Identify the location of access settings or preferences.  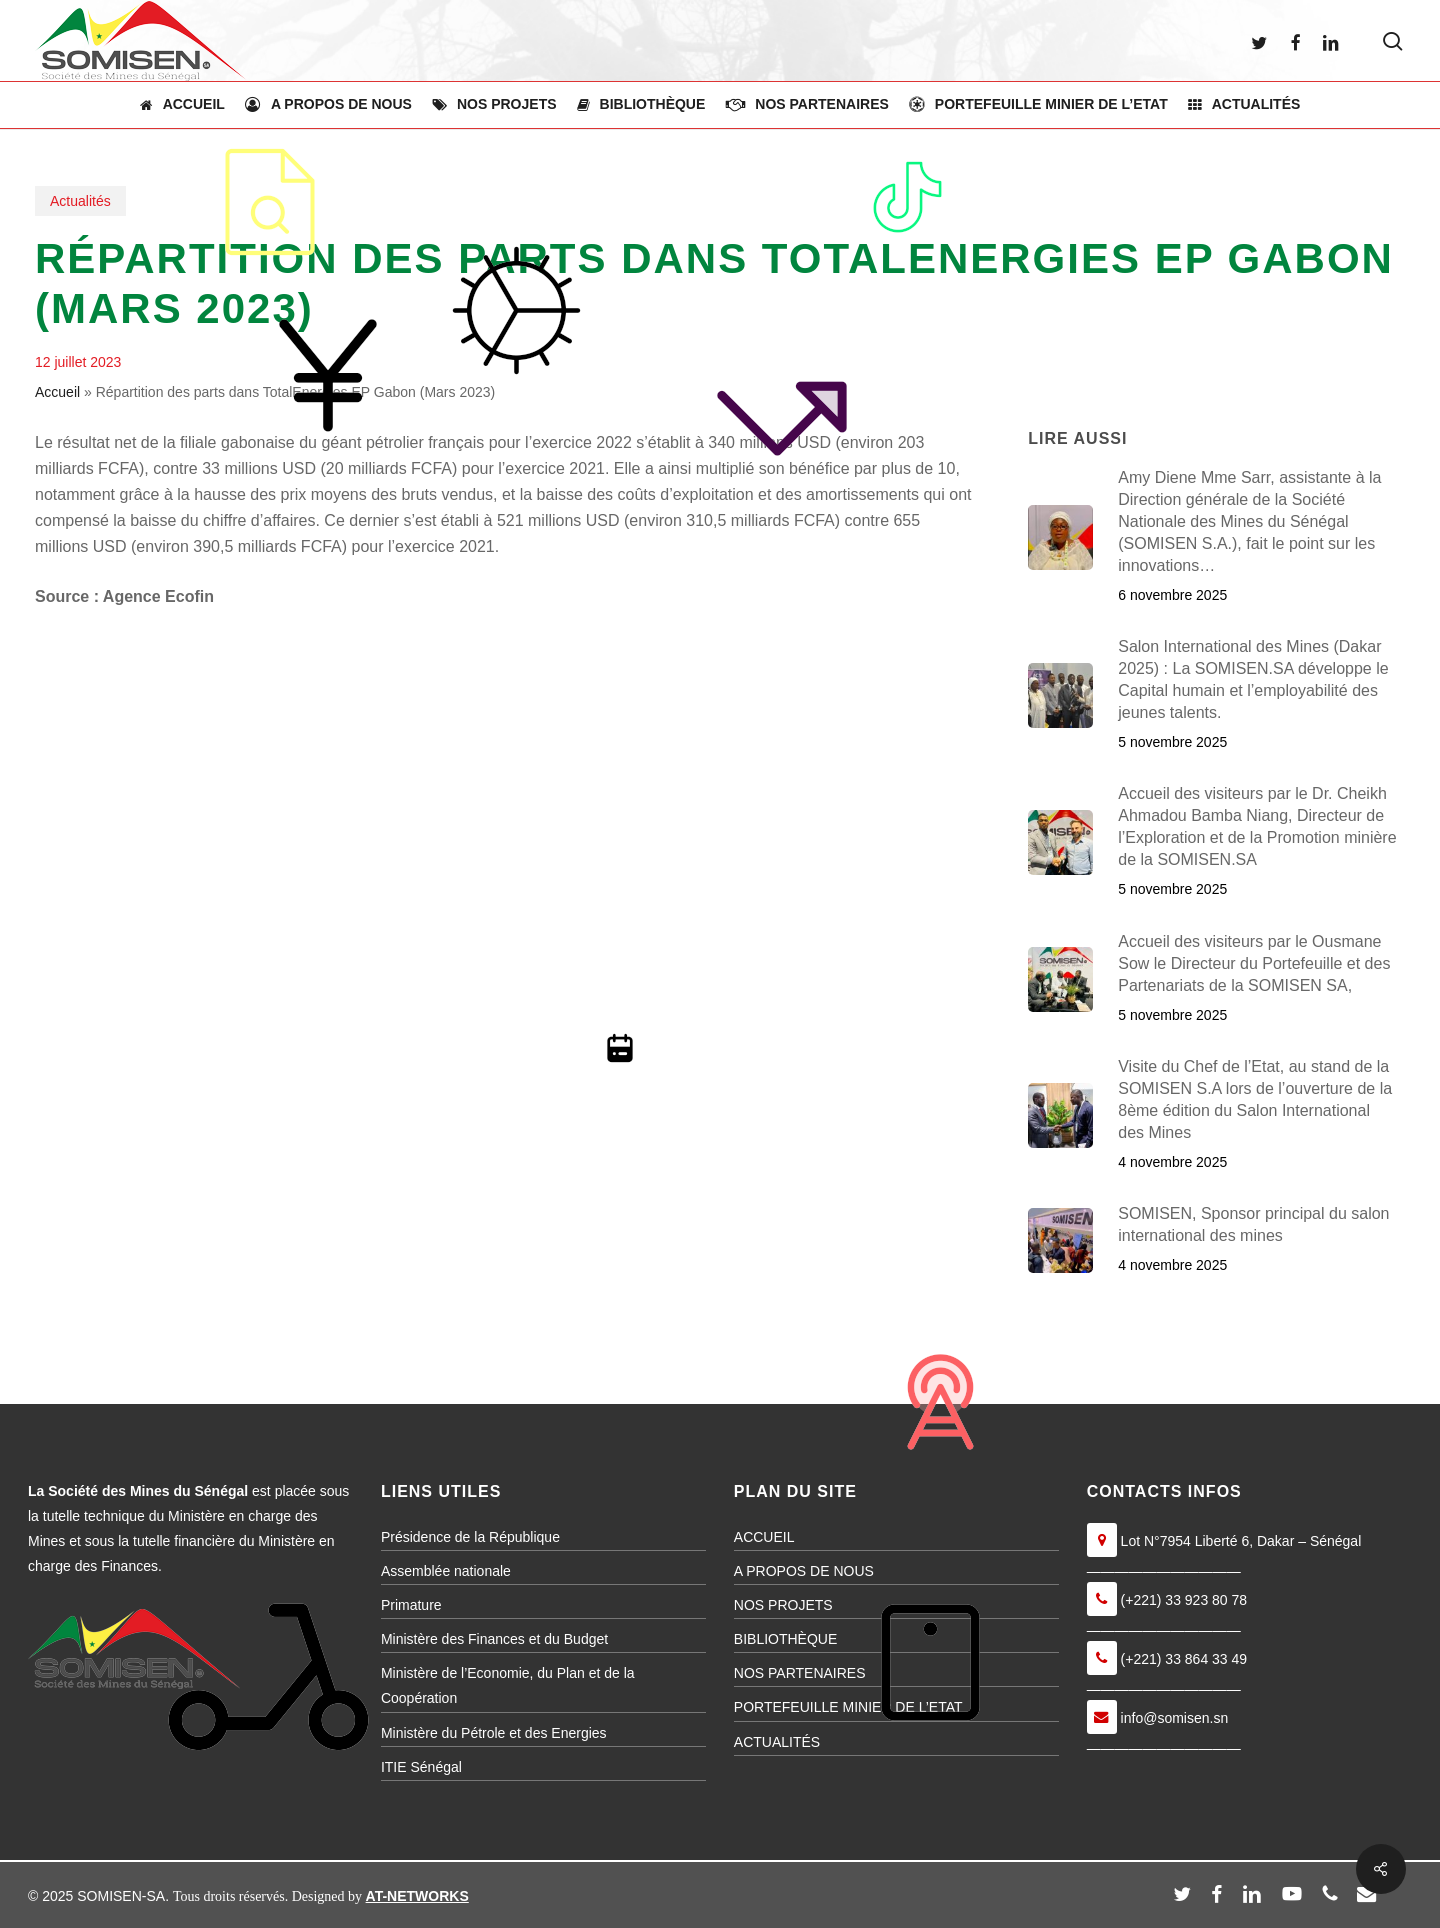
(516, 310).